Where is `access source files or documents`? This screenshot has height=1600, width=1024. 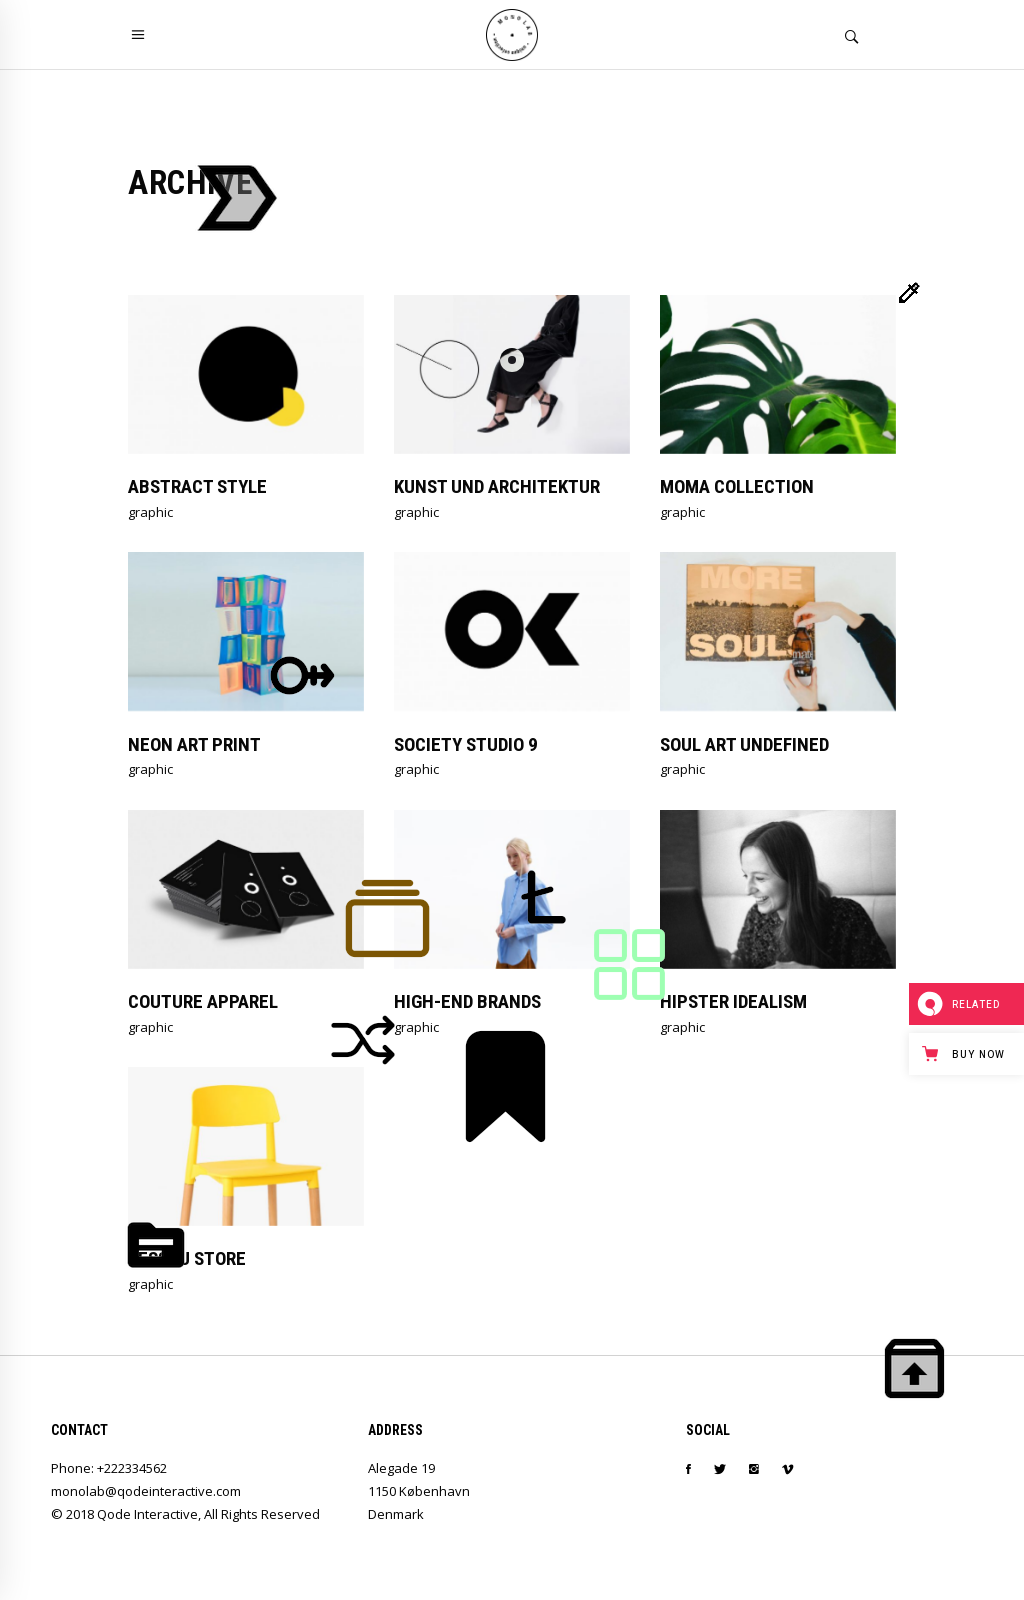
access source files or documents is located at coordinates (156, 1245).